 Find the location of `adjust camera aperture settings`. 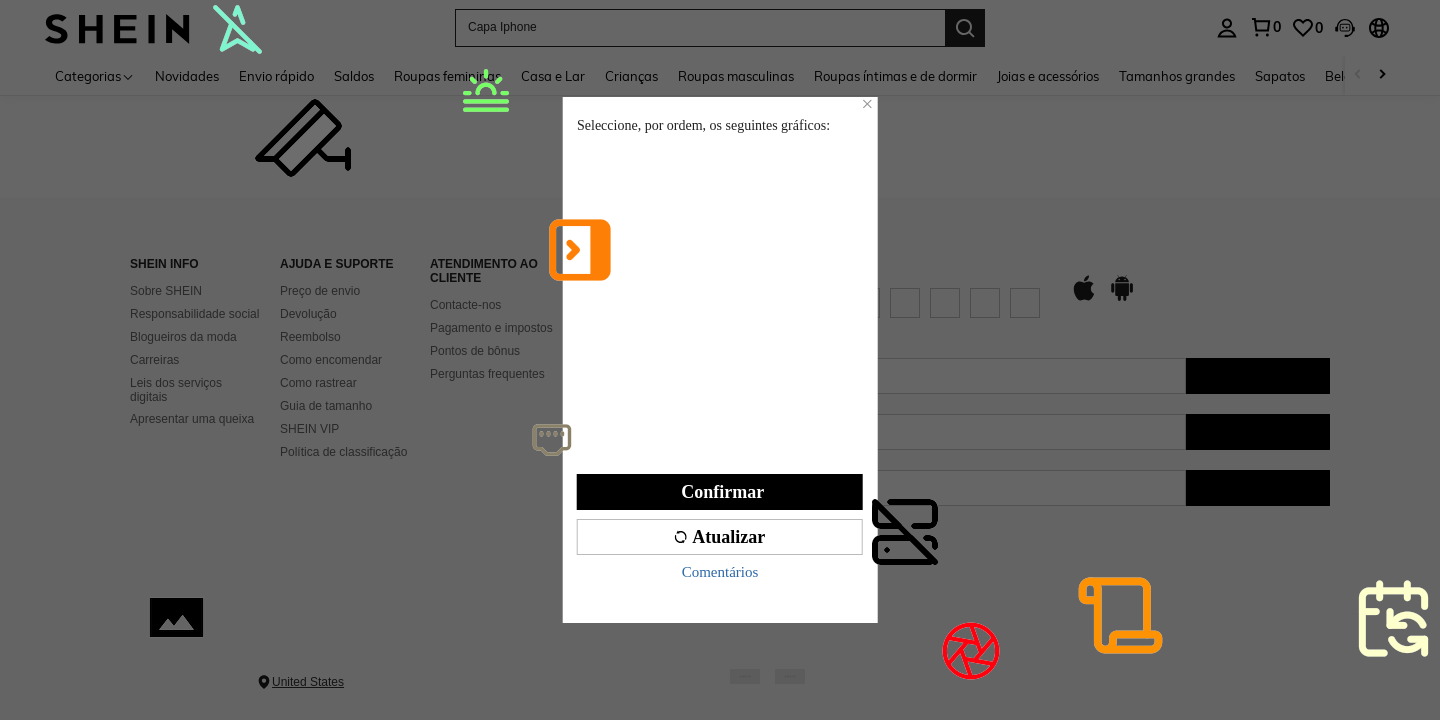

adjust camera aperture settings is located at coordinates (971, 651).